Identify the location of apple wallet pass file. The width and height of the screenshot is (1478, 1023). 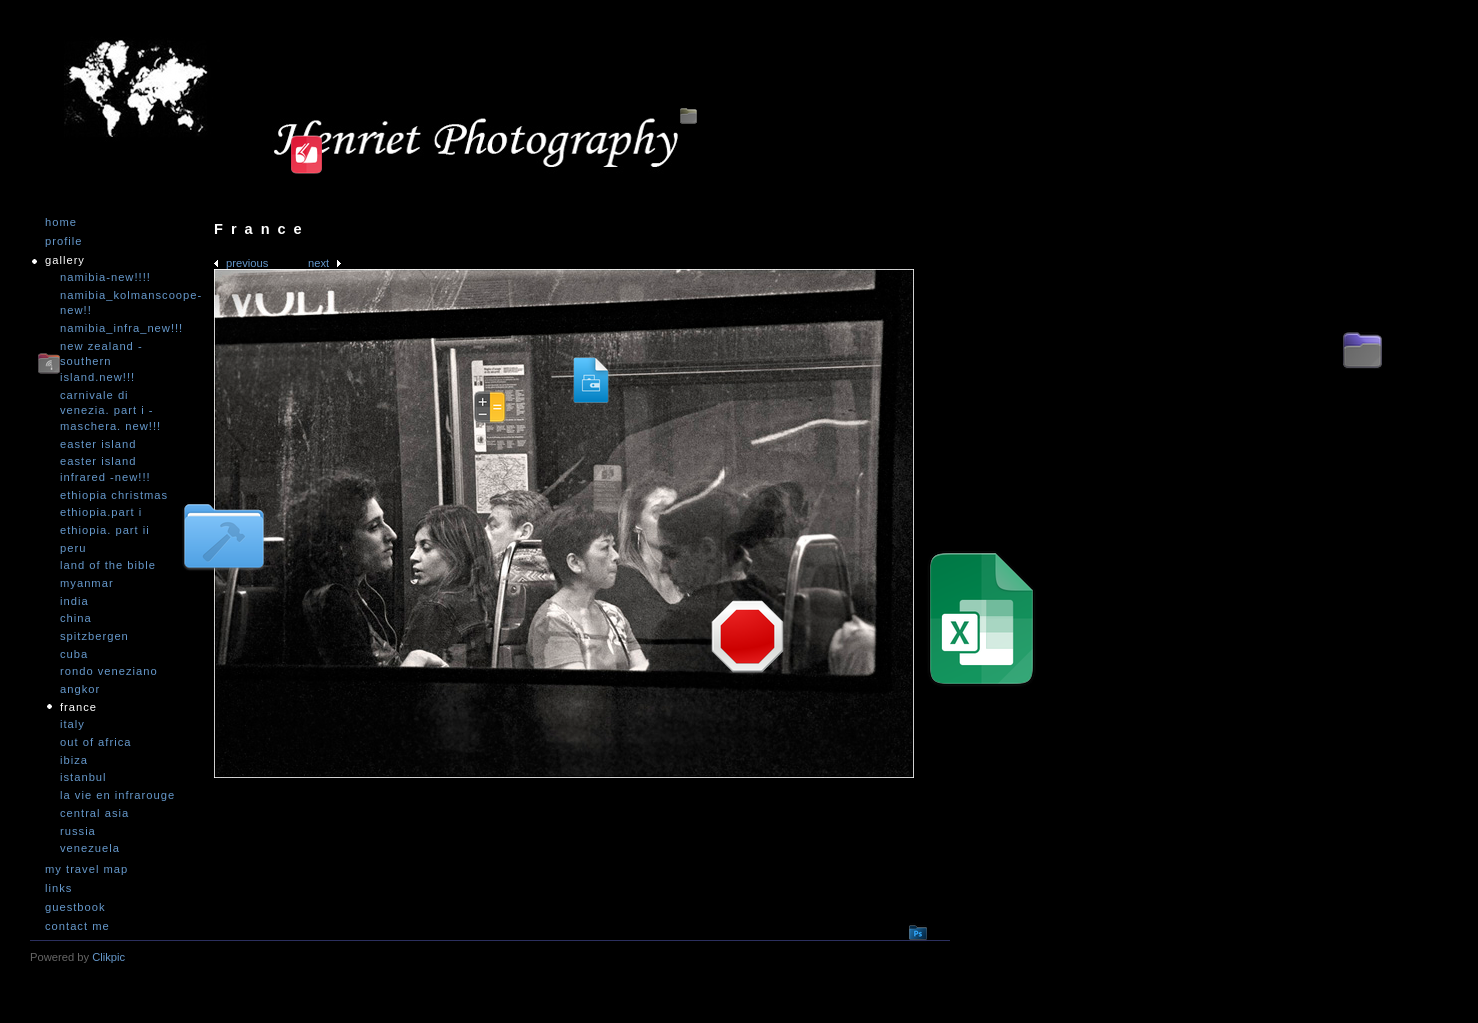
(591, 381).